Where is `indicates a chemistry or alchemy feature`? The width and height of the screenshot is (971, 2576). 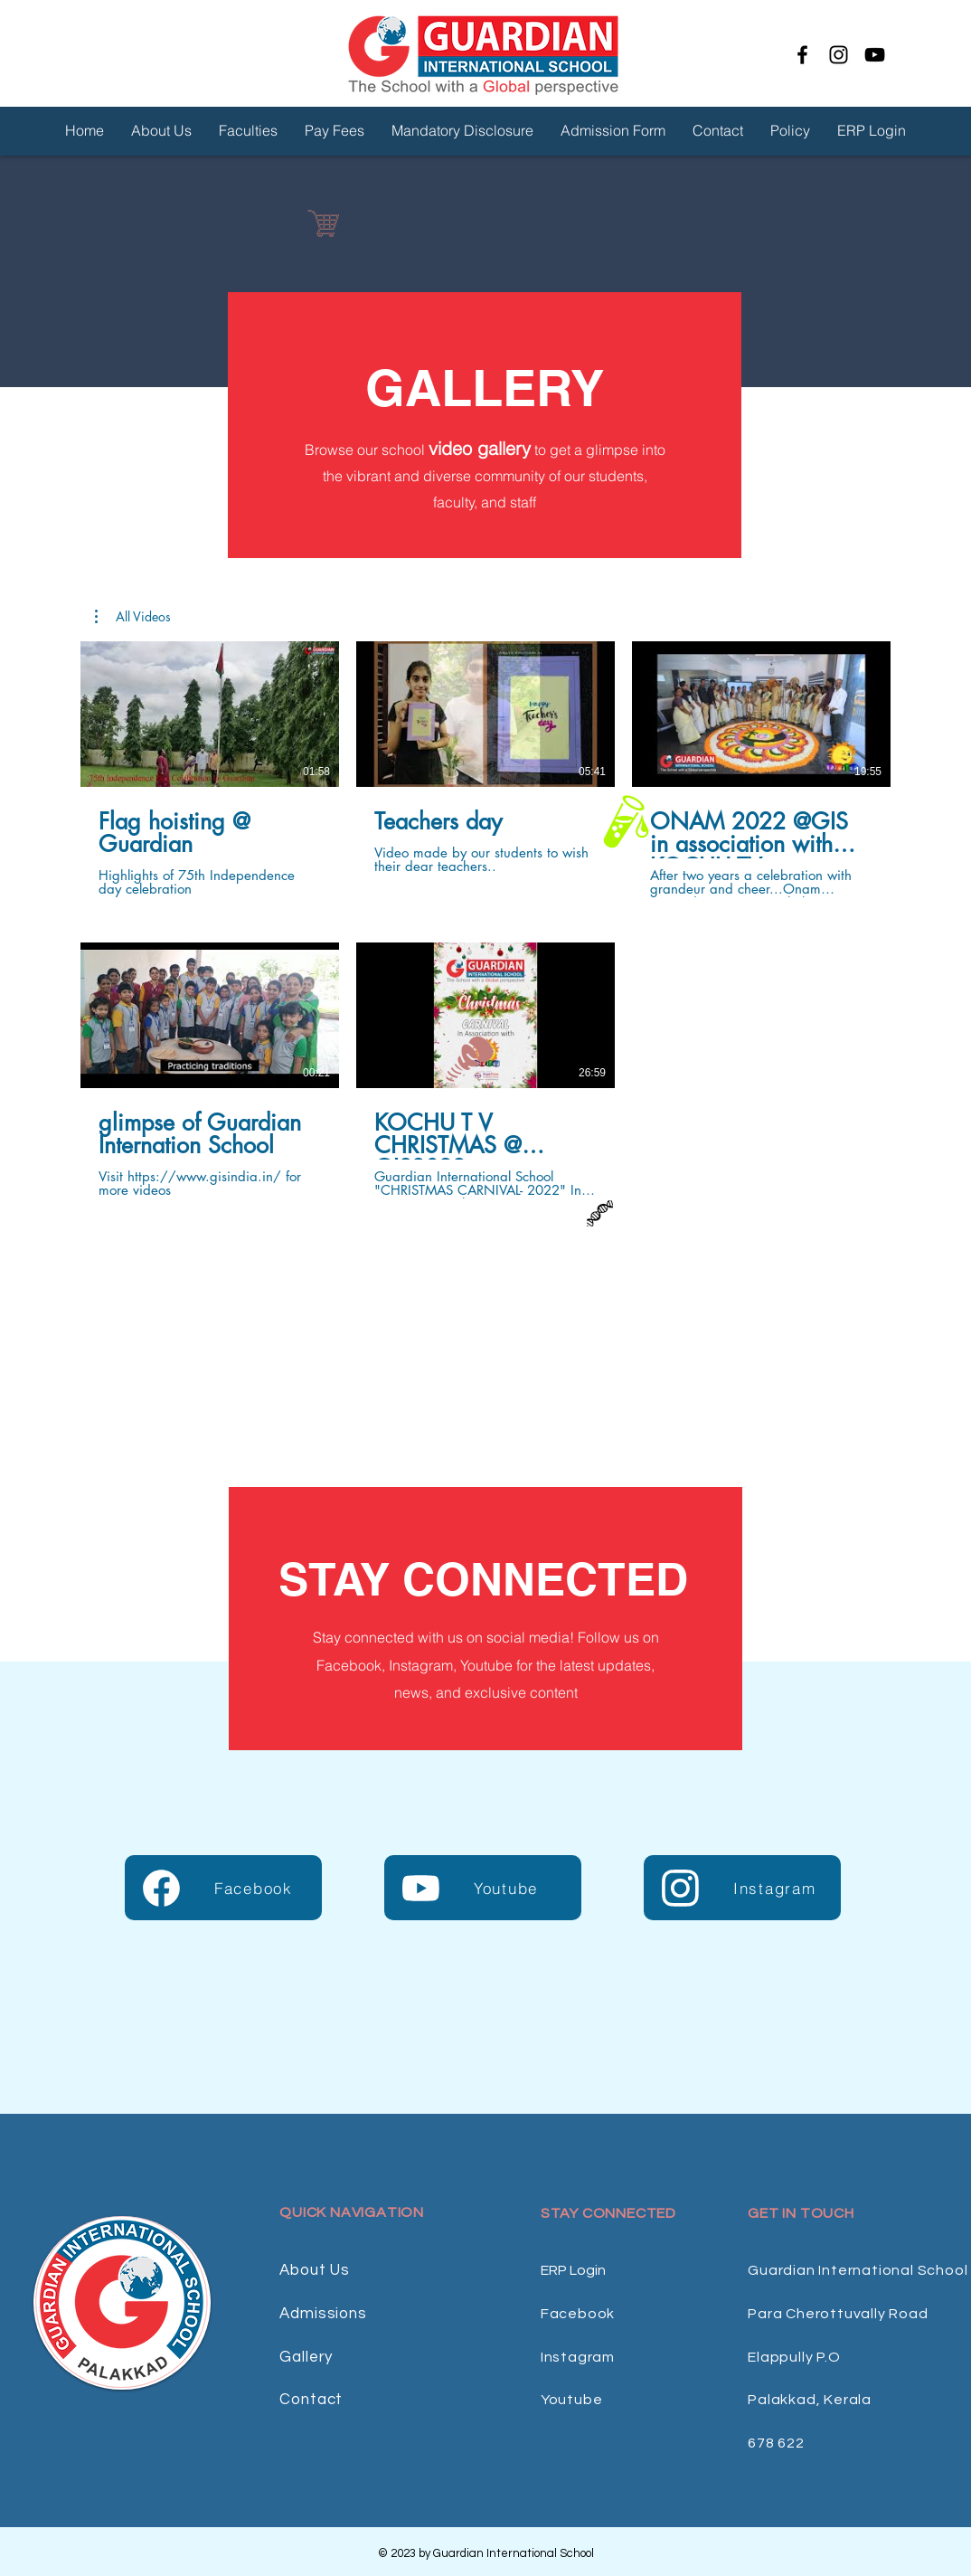 indicates a chemistry or alchemy feature is located at coordinates (624, 821).